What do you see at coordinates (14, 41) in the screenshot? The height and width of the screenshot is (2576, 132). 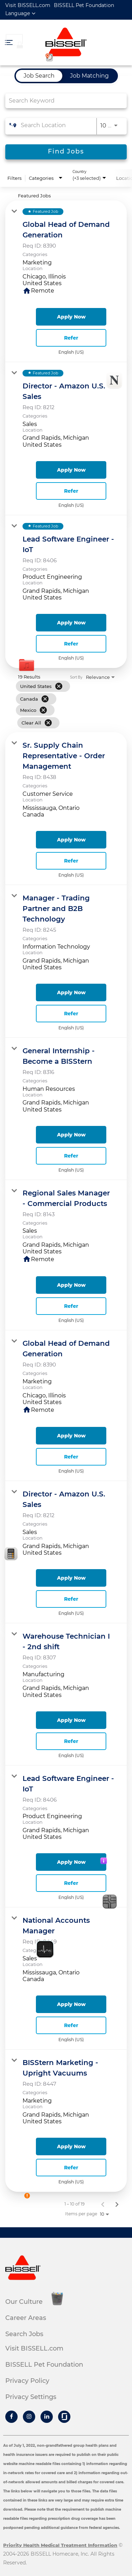 I see `screen rotation is locked to landscape mode` at bounding box center [14, 41].